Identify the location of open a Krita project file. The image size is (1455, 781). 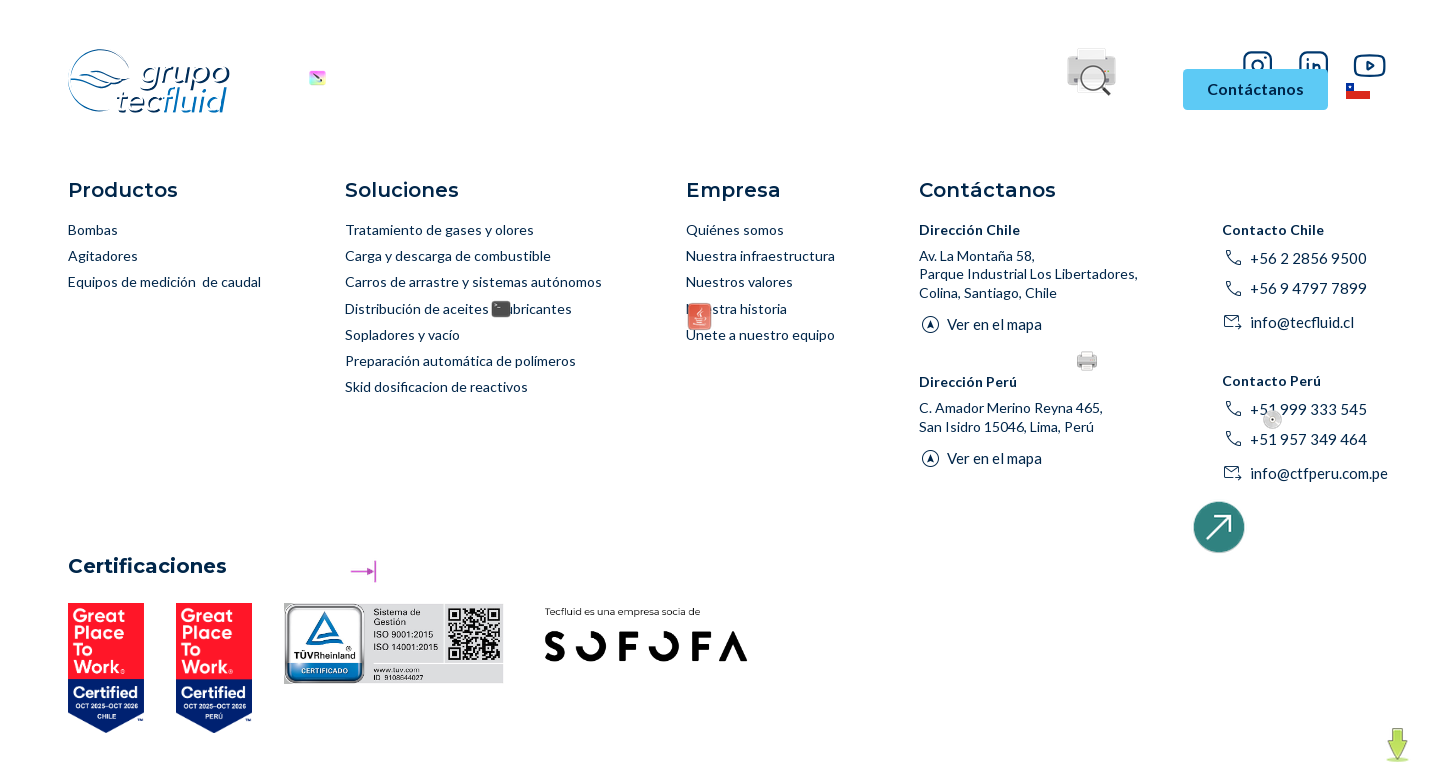
(317, 77).